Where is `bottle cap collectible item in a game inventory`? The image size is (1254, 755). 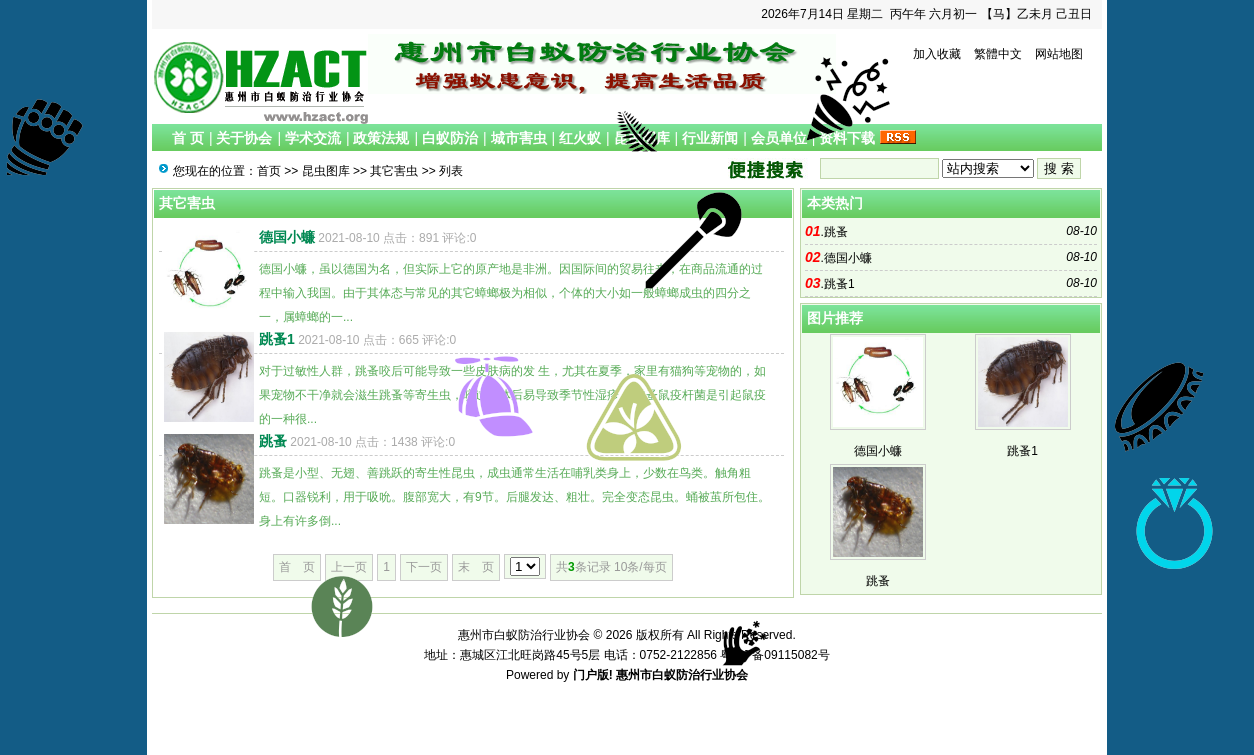 bottle cap collectible item in a game inventory is located at coordinates (1159, 406).